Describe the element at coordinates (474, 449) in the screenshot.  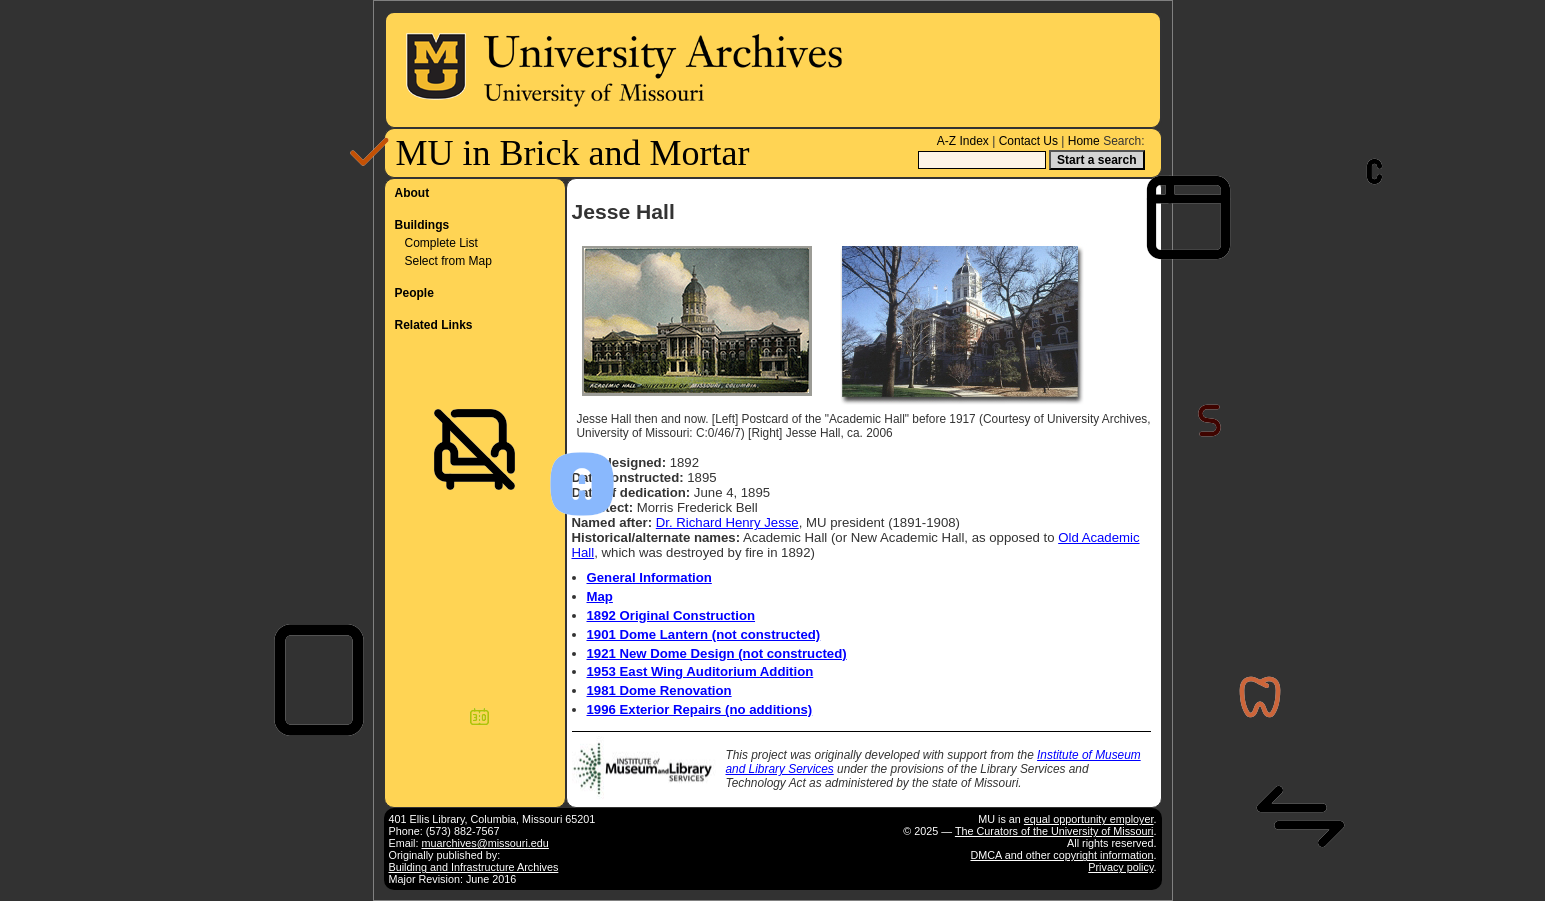
I see `seating unavailable` at that location.